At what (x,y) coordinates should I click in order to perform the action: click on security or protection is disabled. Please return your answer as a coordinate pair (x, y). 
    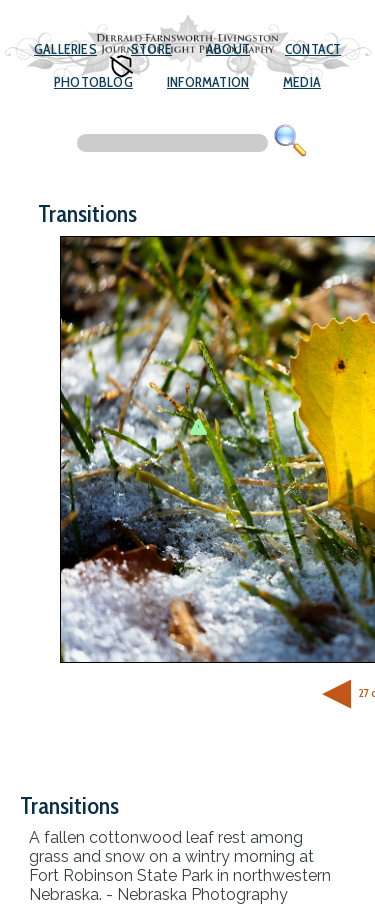
    Looking at the image, I should click on (121, 66).